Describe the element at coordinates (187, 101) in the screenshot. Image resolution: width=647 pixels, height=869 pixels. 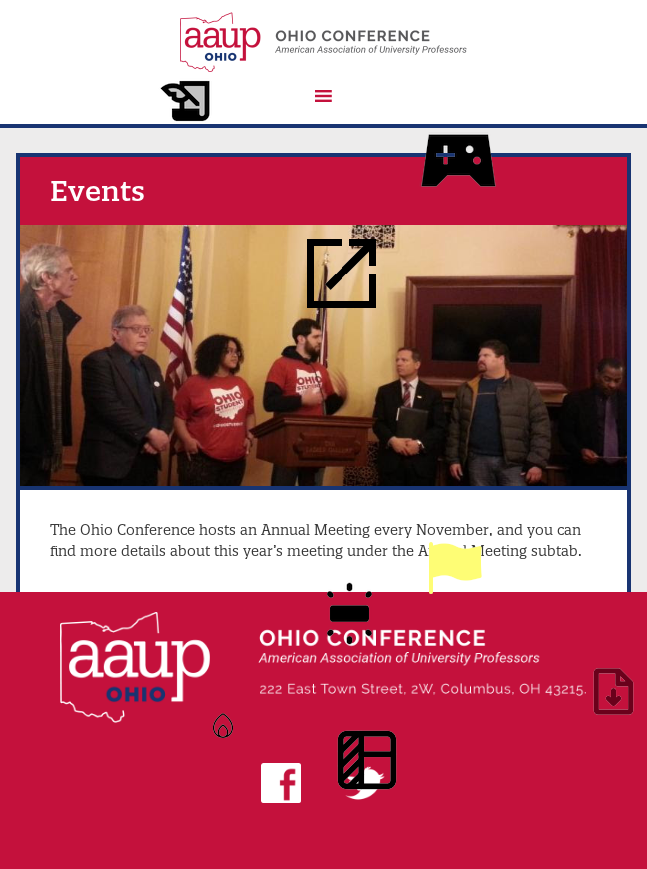
I see `view document history or revisions` at that location.